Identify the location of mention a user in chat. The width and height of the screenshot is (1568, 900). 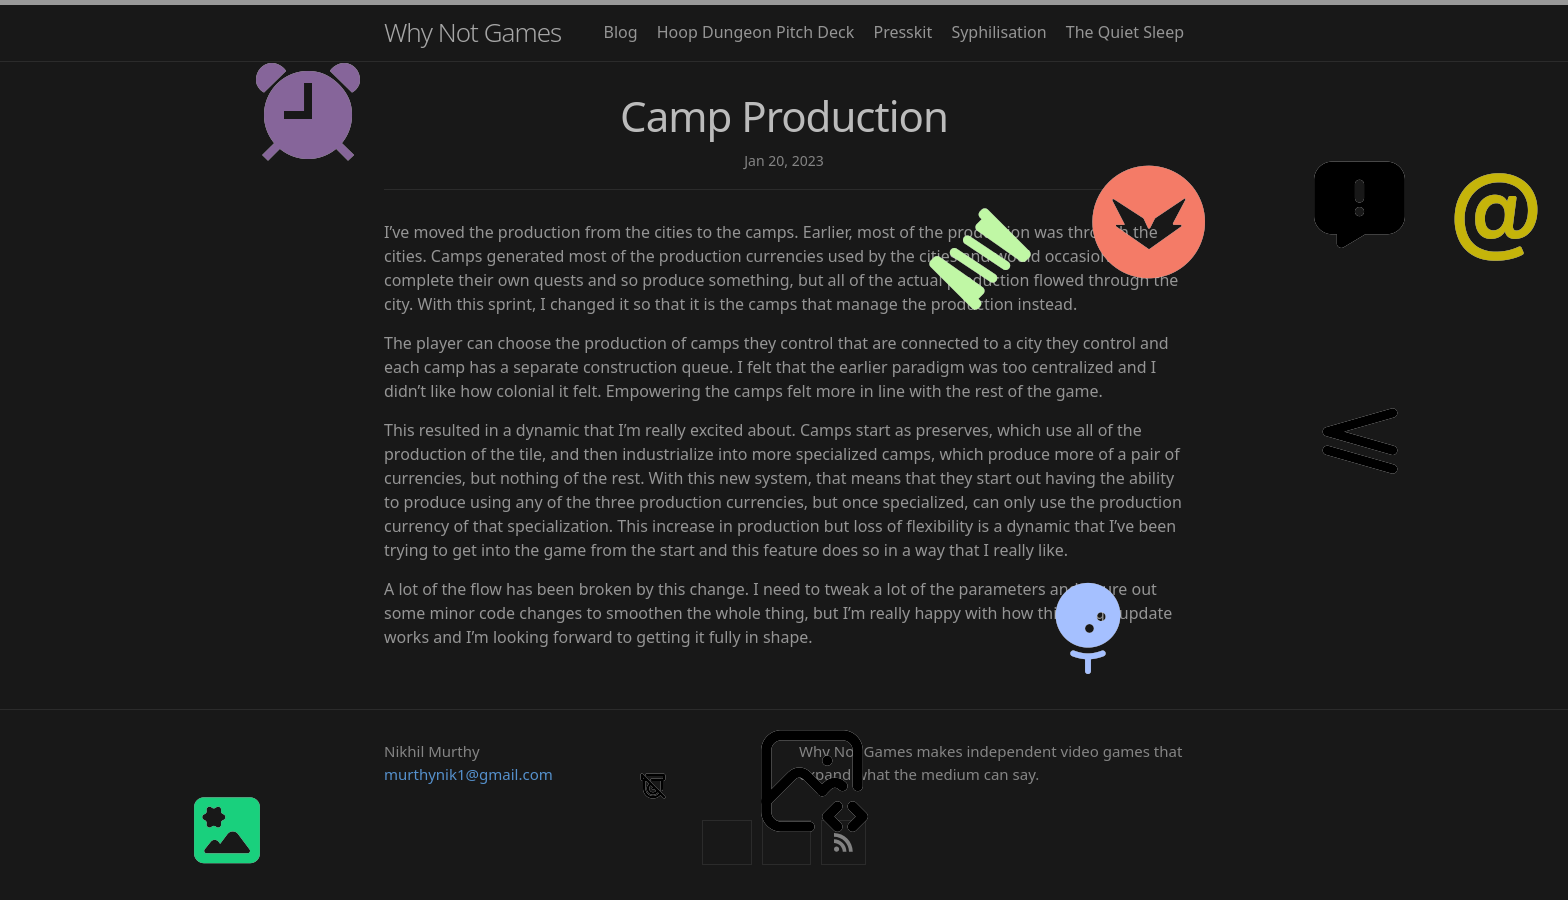
(1496, 217).